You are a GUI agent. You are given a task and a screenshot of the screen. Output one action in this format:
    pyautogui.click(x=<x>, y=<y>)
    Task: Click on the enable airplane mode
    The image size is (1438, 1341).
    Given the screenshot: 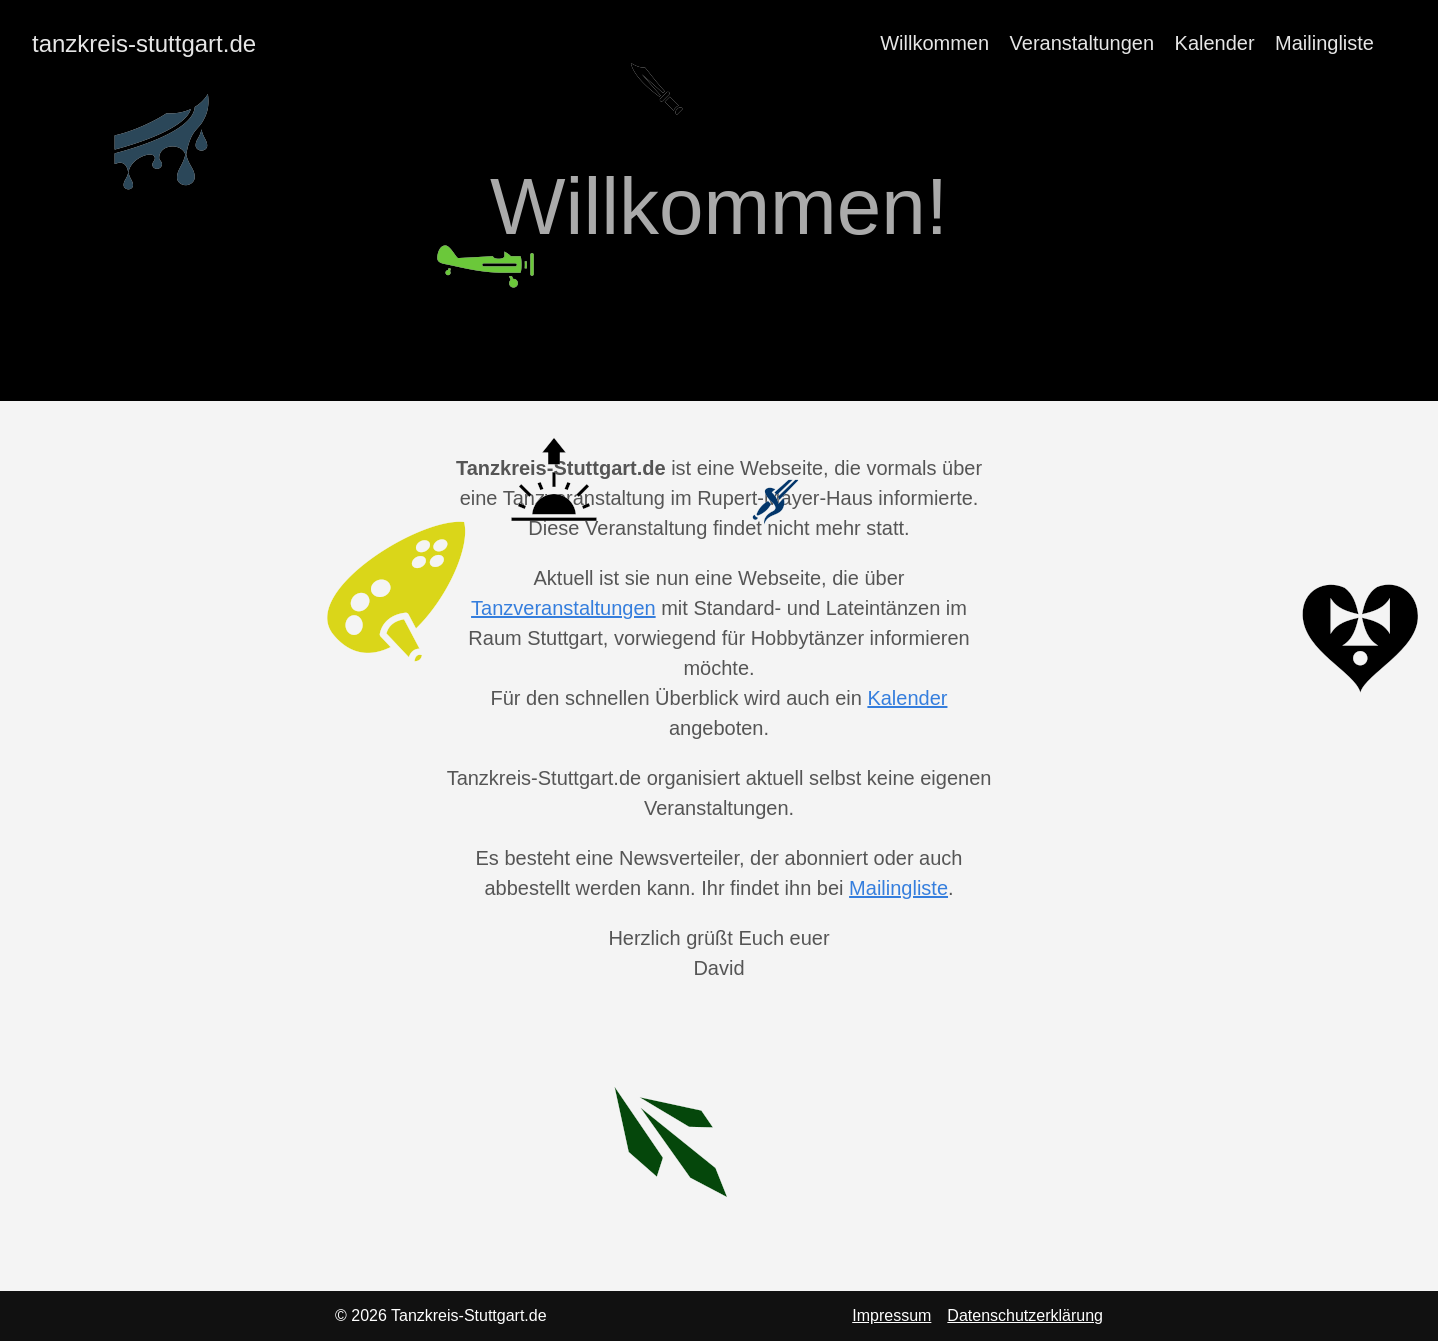 What is the action you would take?
    pyautogui.click(x=485, y=266)
    